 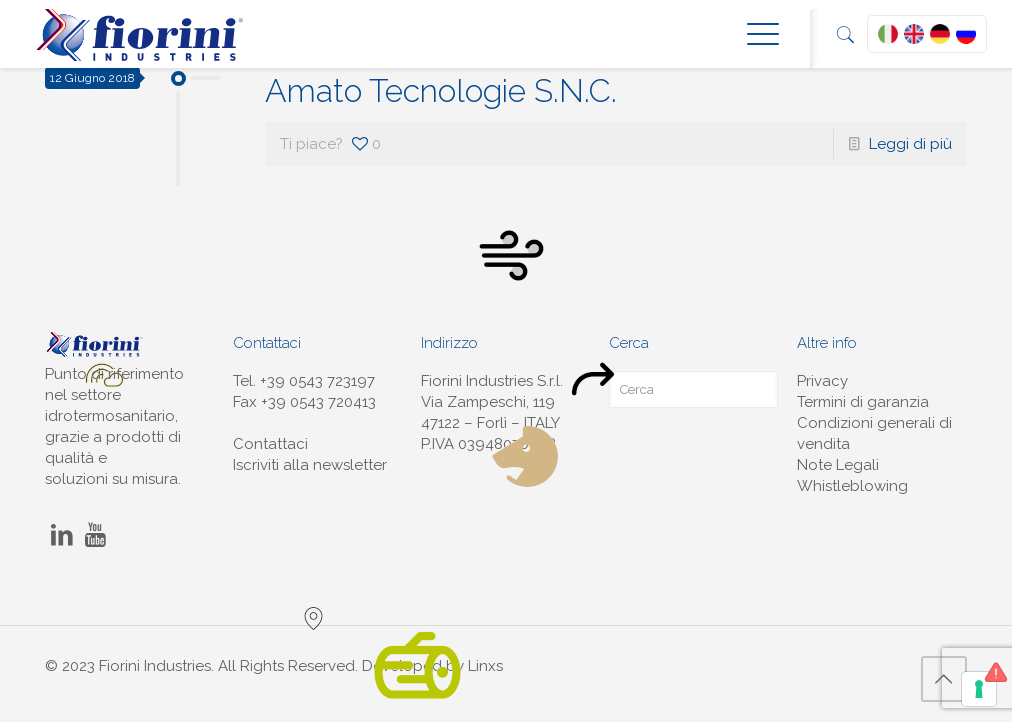 I want to click on view activity log or history, so click(x=417, y=669).